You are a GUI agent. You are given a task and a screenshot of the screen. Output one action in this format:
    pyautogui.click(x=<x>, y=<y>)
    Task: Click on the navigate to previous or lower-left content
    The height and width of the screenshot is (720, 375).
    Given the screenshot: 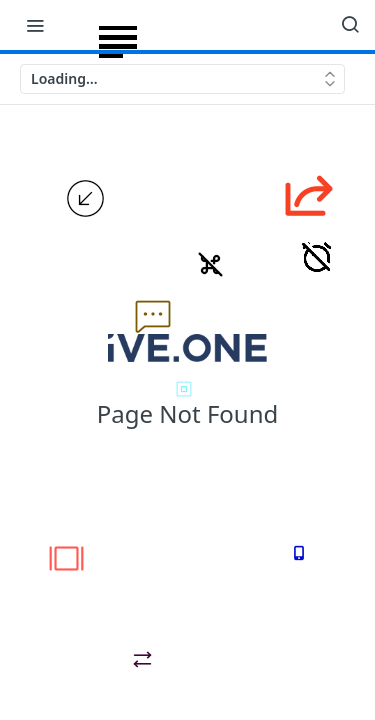 What is the action you would take?
    pyautogui.click(x=85, y=198)
    